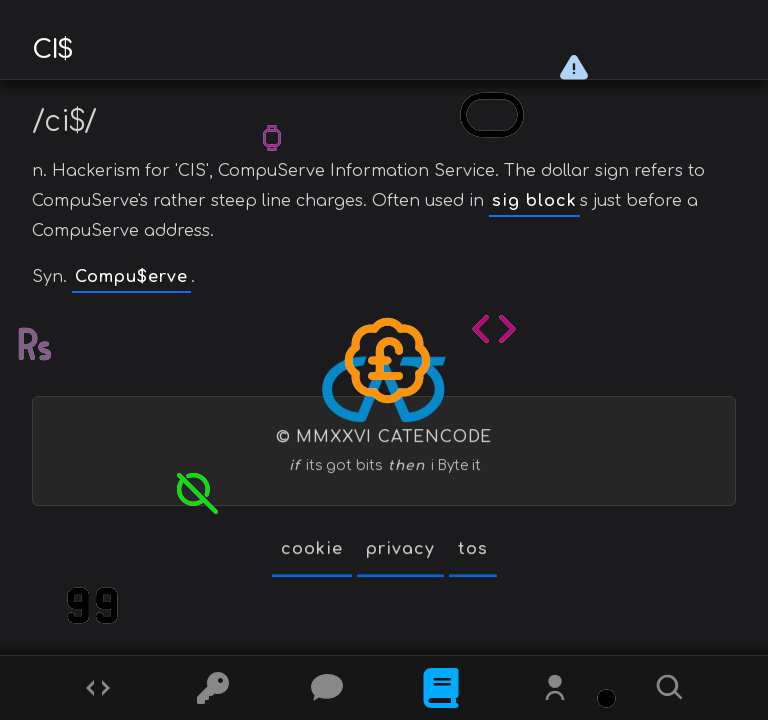 This screenshot has height=720, width=768. I want to click on indicates a warning or caution state, so click(574, 68).